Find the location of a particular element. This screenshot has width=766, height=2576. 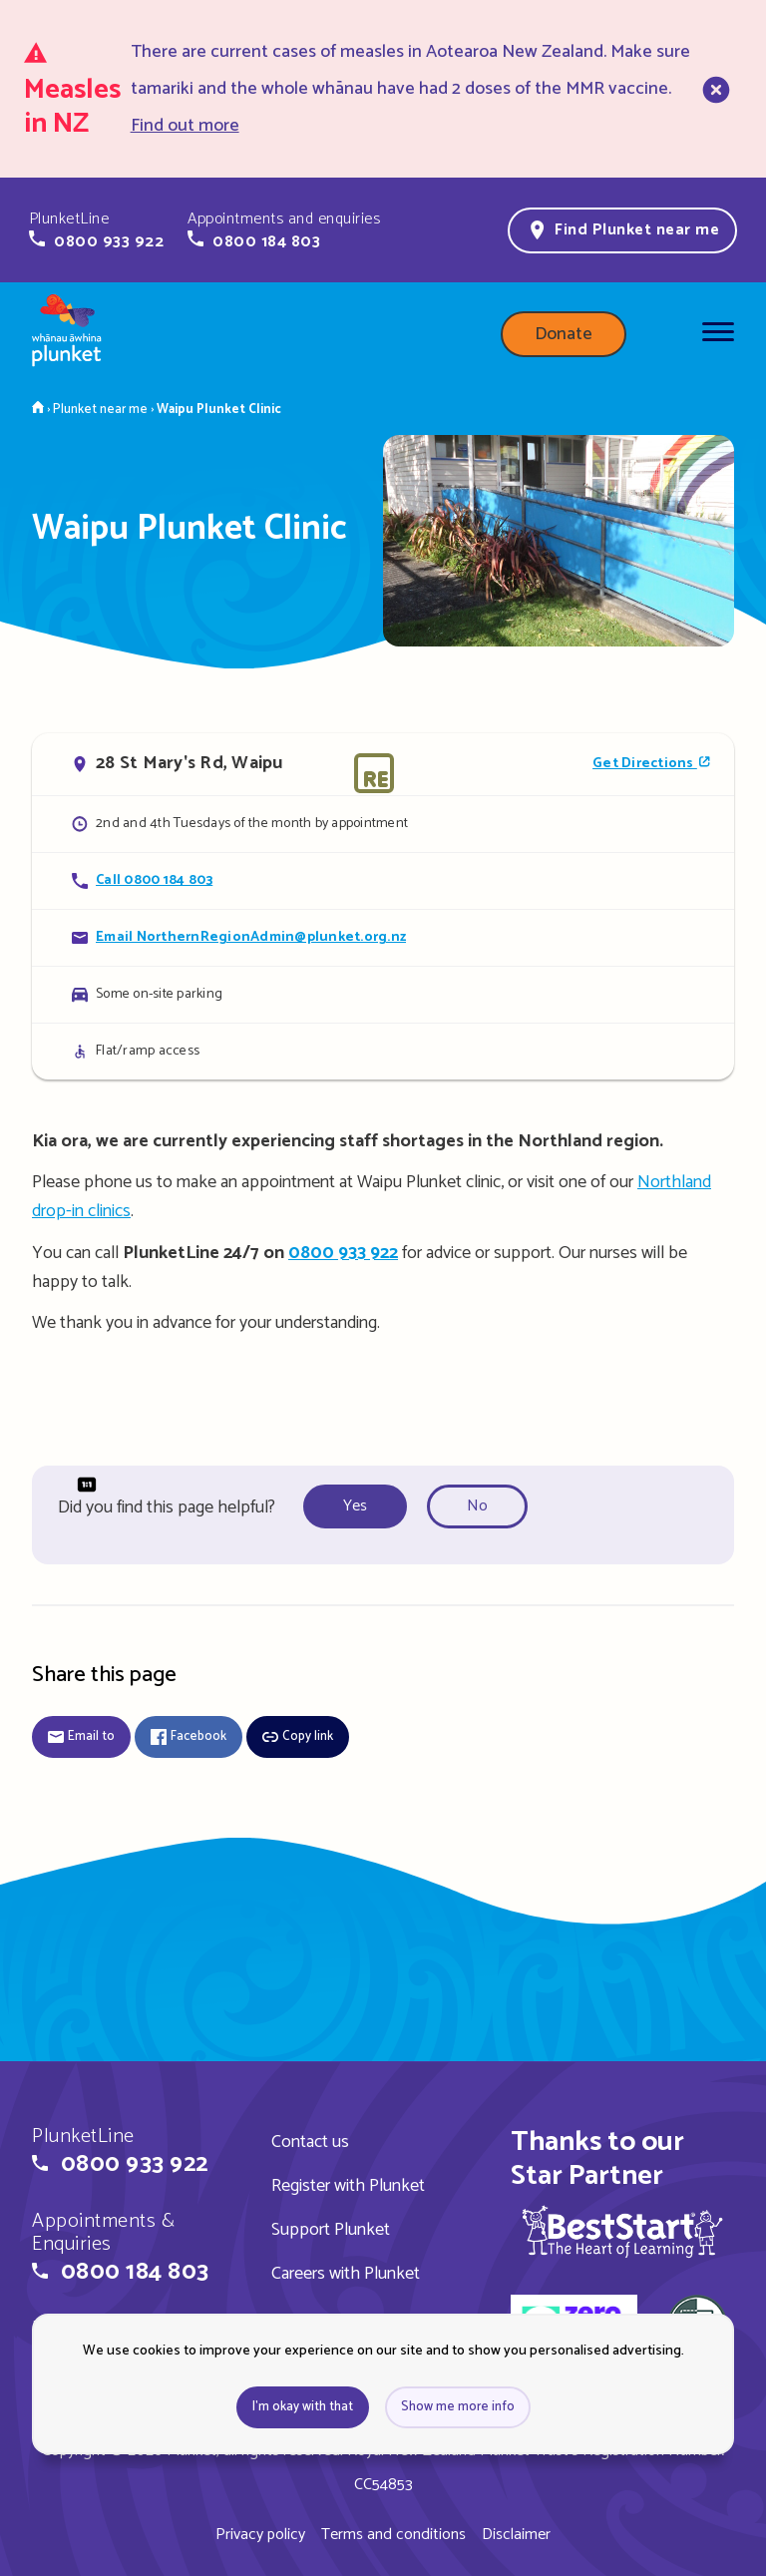

ReasonML programming language logo is located at coordinates (374, 773).